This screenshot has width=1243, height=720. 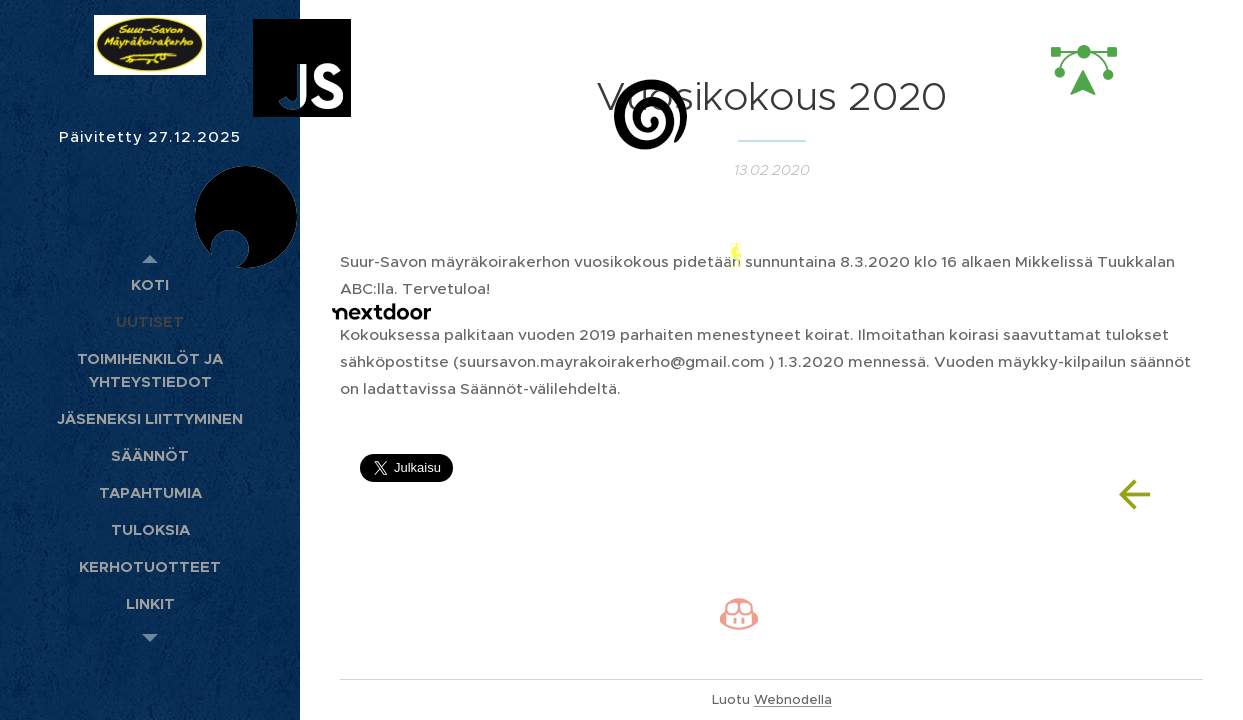 I want to click on open the nextdoor app, so click(x=381, y=311).